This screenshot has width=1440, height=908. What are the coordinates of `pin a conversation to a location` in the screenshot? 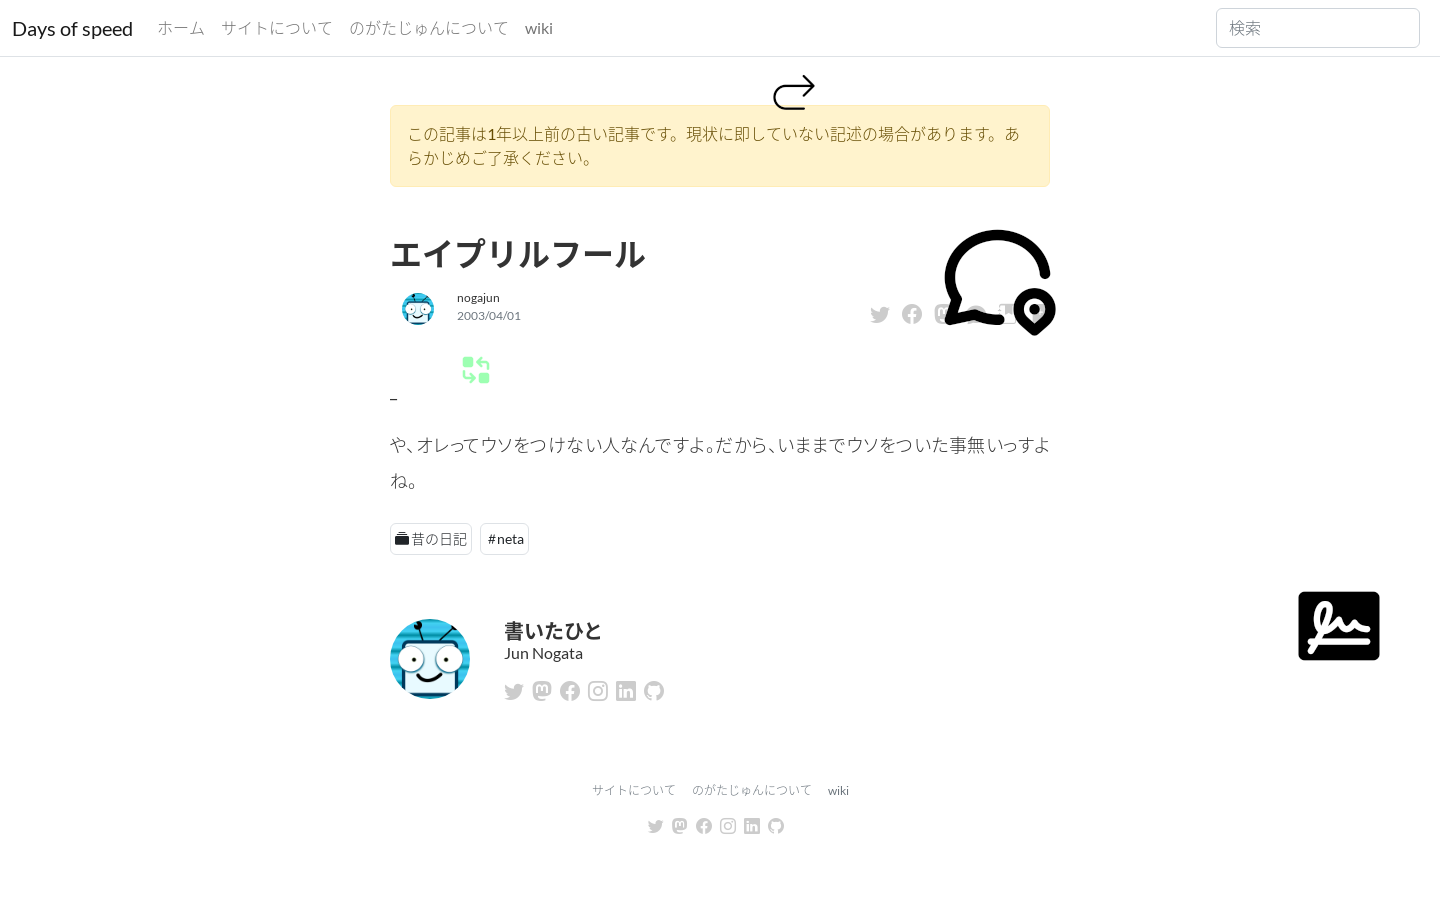 It's located at (997, 277).